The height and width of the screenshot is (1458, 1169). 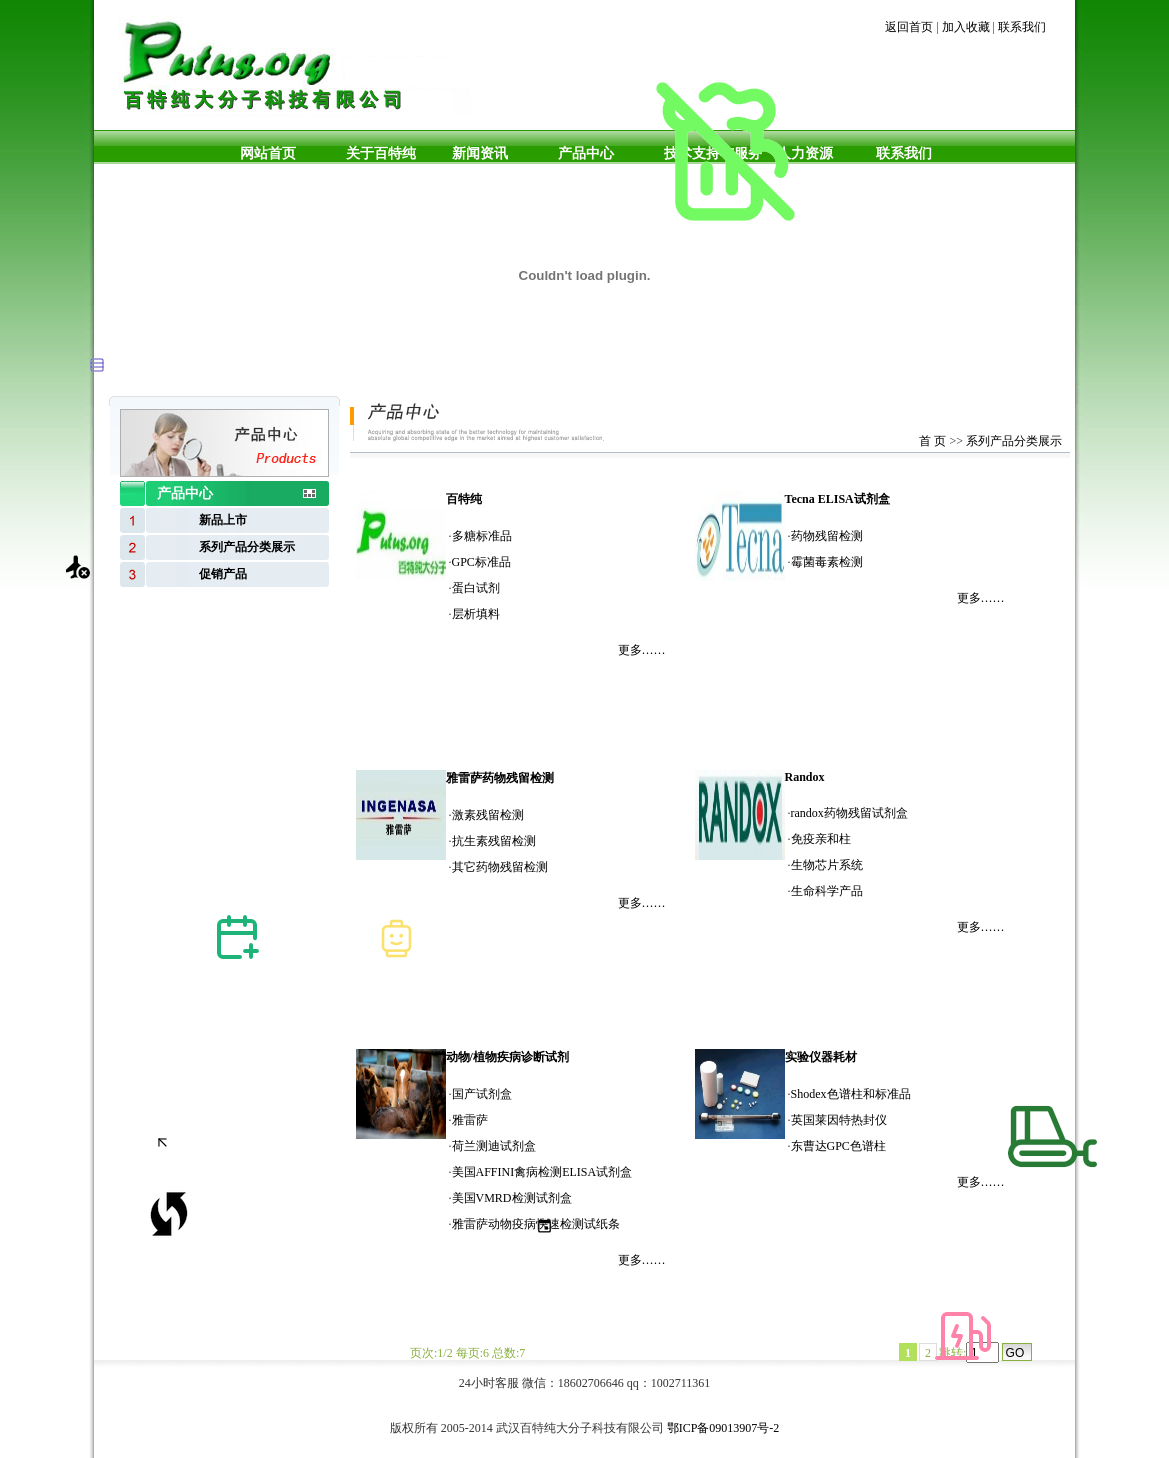 What do you see at coordinates (1052, 1136) in the screenshot?
I see `construction or building in progress` at bounding box center [1052, 1136].